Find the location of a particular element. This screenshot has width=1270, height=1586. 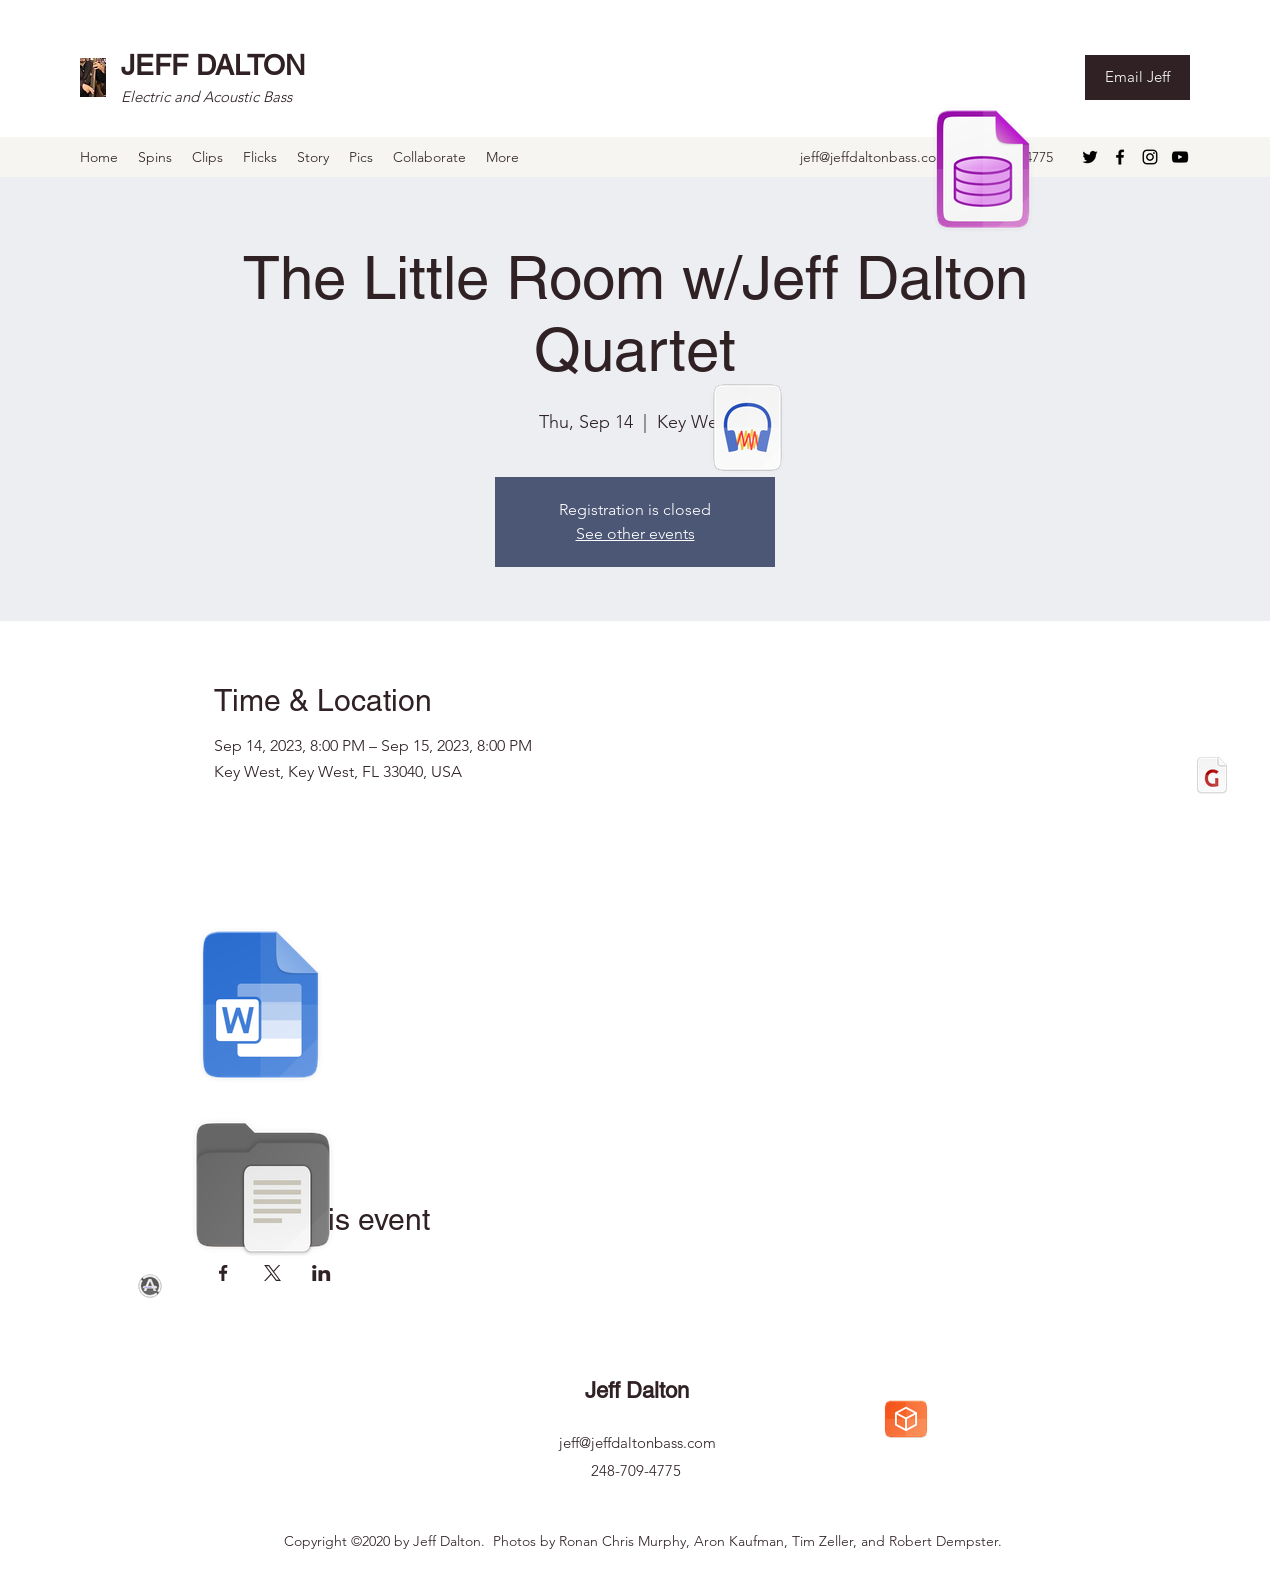

open a database template file is located at coordinates (983, 169).